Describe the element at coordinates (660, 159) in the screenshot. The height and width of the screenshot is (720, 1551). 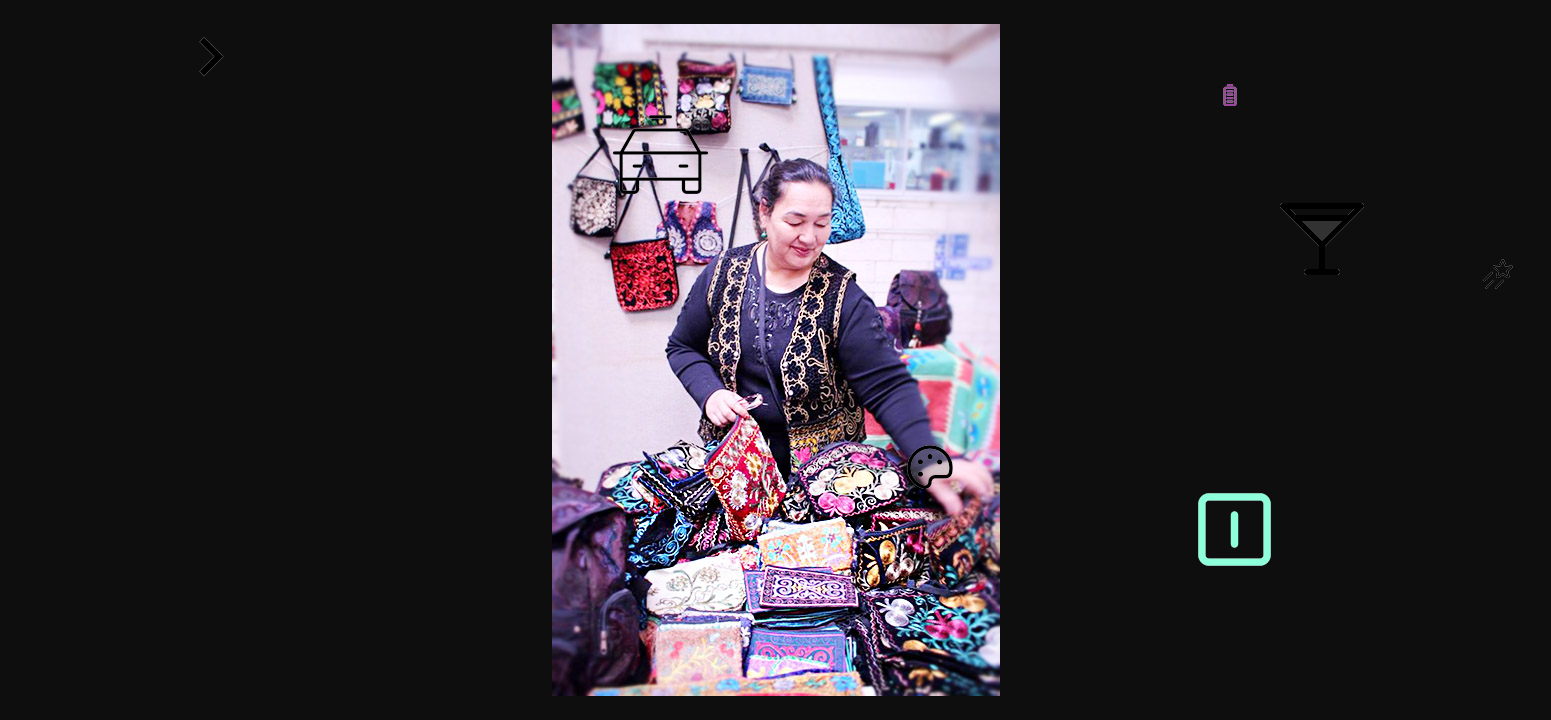
I see `contact or request emergency services` at that location.